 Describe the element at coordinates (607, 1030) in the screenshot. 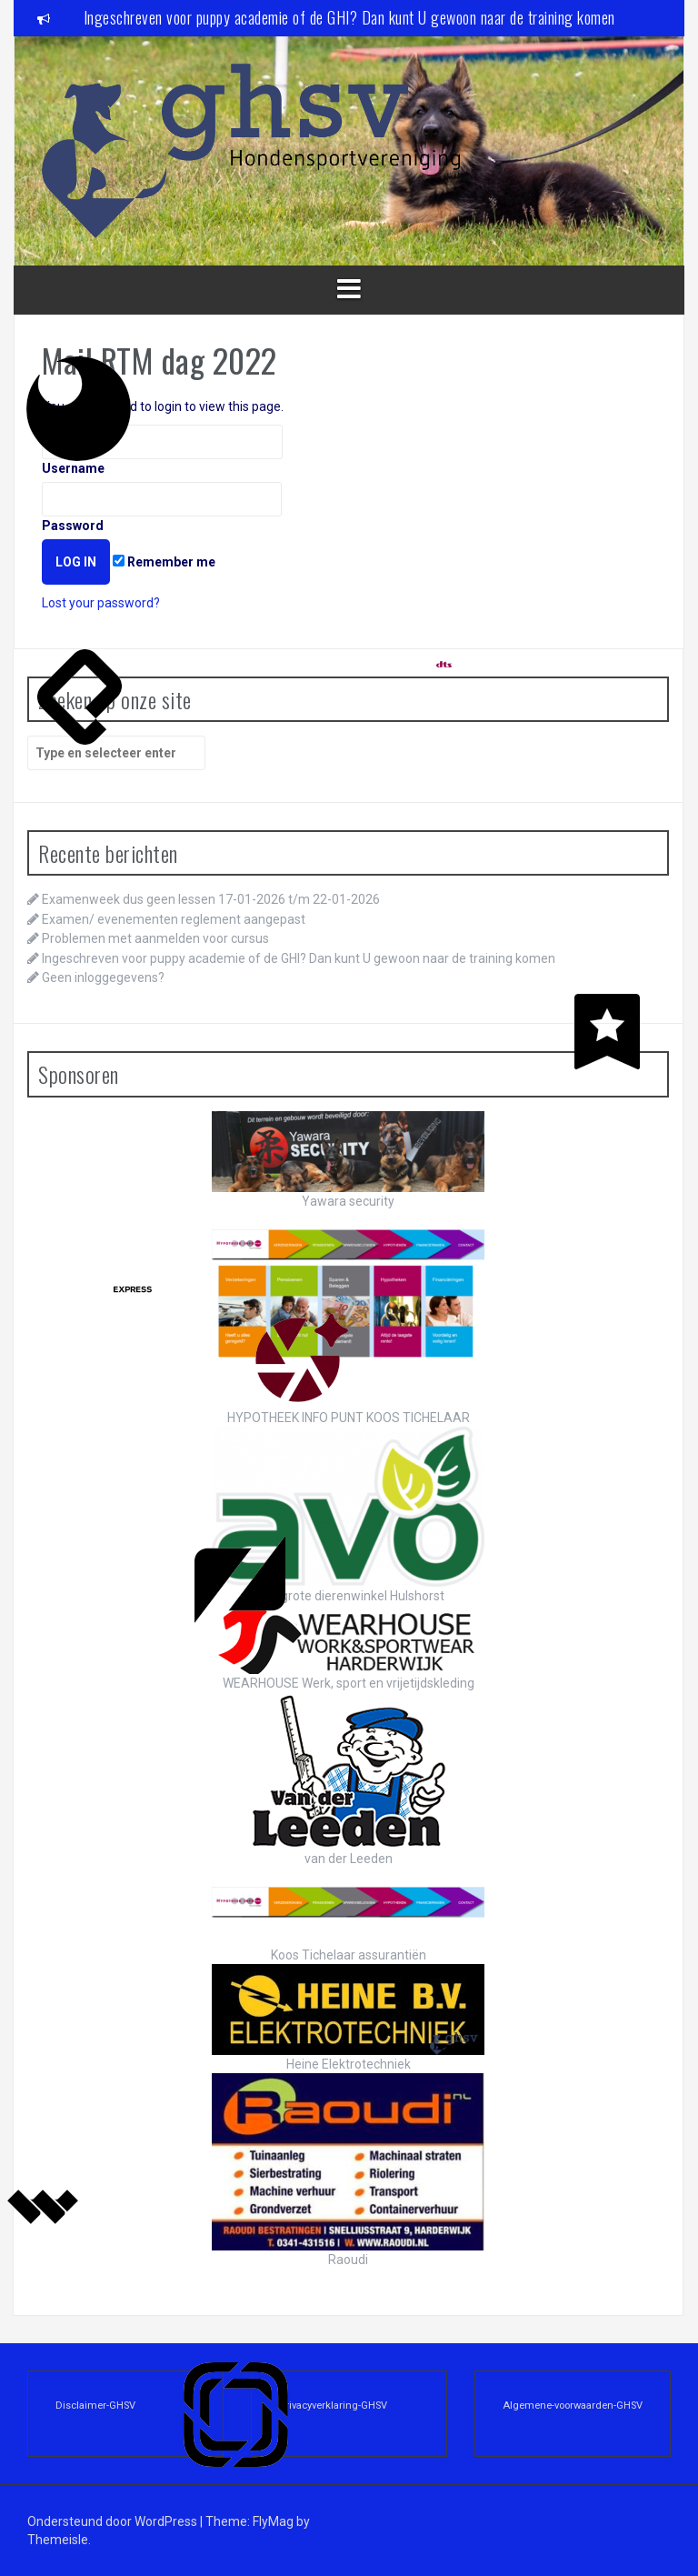

I see `save item to favorites` at that location.